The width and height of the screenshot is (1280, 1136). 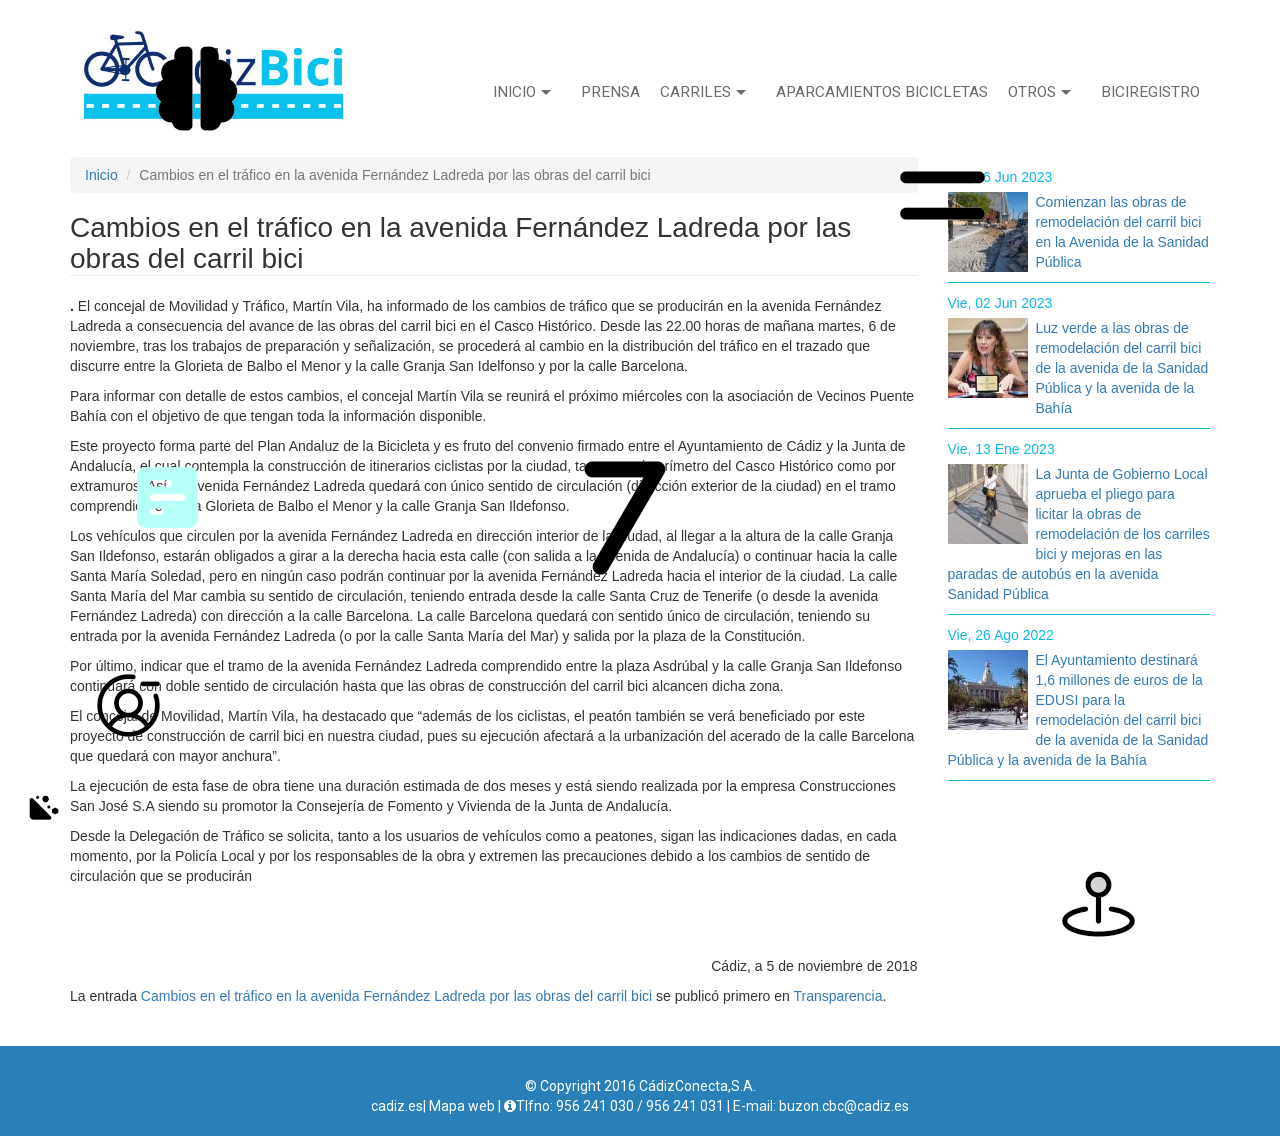 What do you see at coordinates (44, 807) in the screenshot?
I see `indicates rockslide or landslide hazard warning` at bounding box center [44, 807].